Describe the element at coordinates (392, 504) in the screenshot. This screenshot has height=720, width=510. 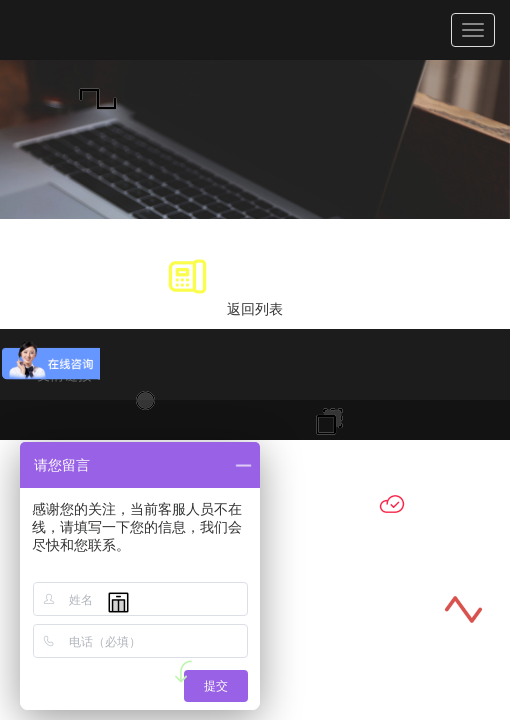
I see `file successfully uploaded to cloud storage` at that location.